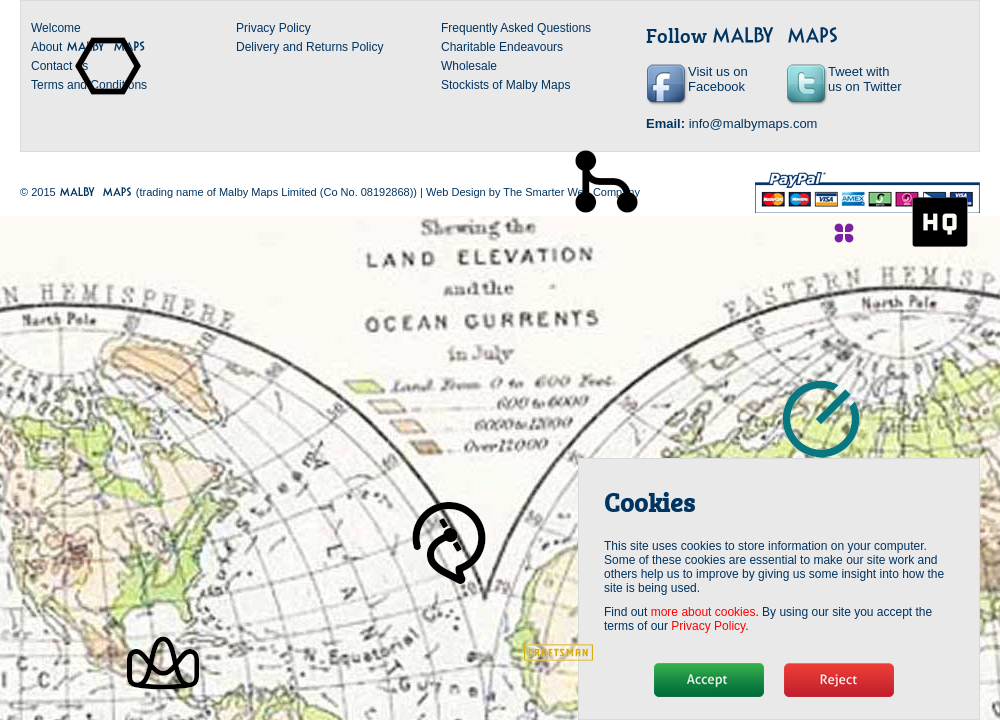  Describe the element at coordinates (940, 222) in the screenshot. I see `indicates high quality media or streaming option` at that location.